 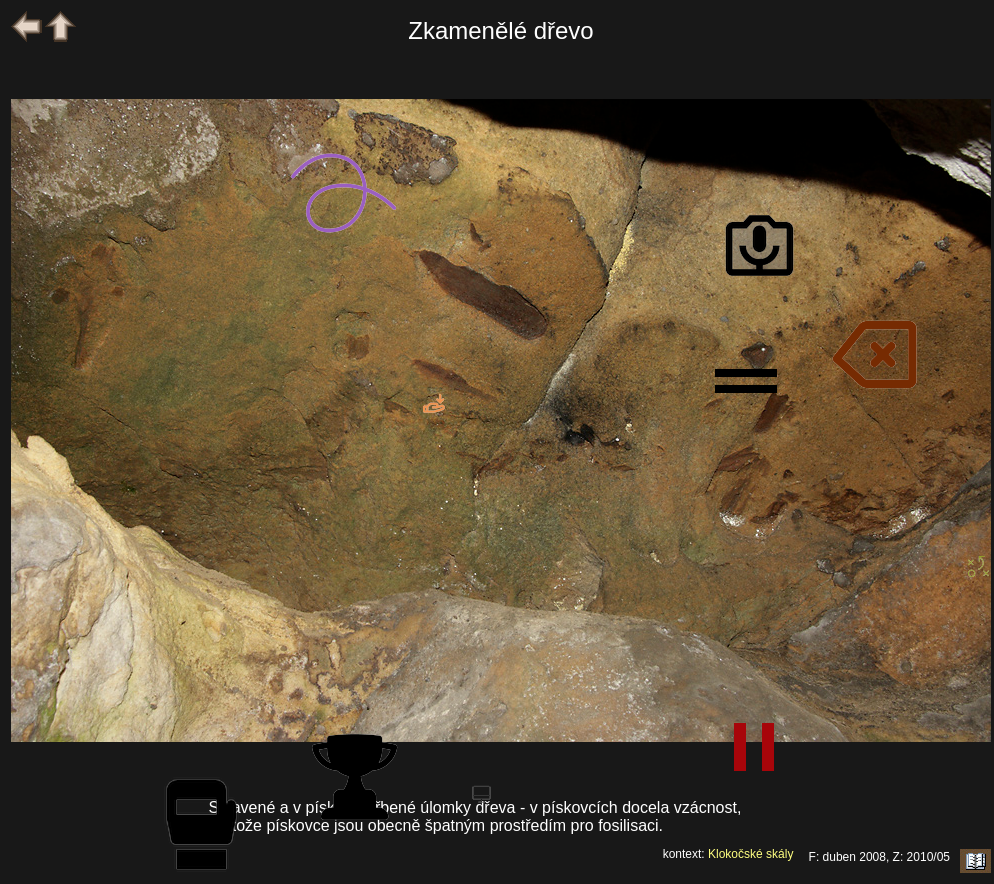 I want to click on freehand drawing or sketch tool, so click(x=338, y=193).